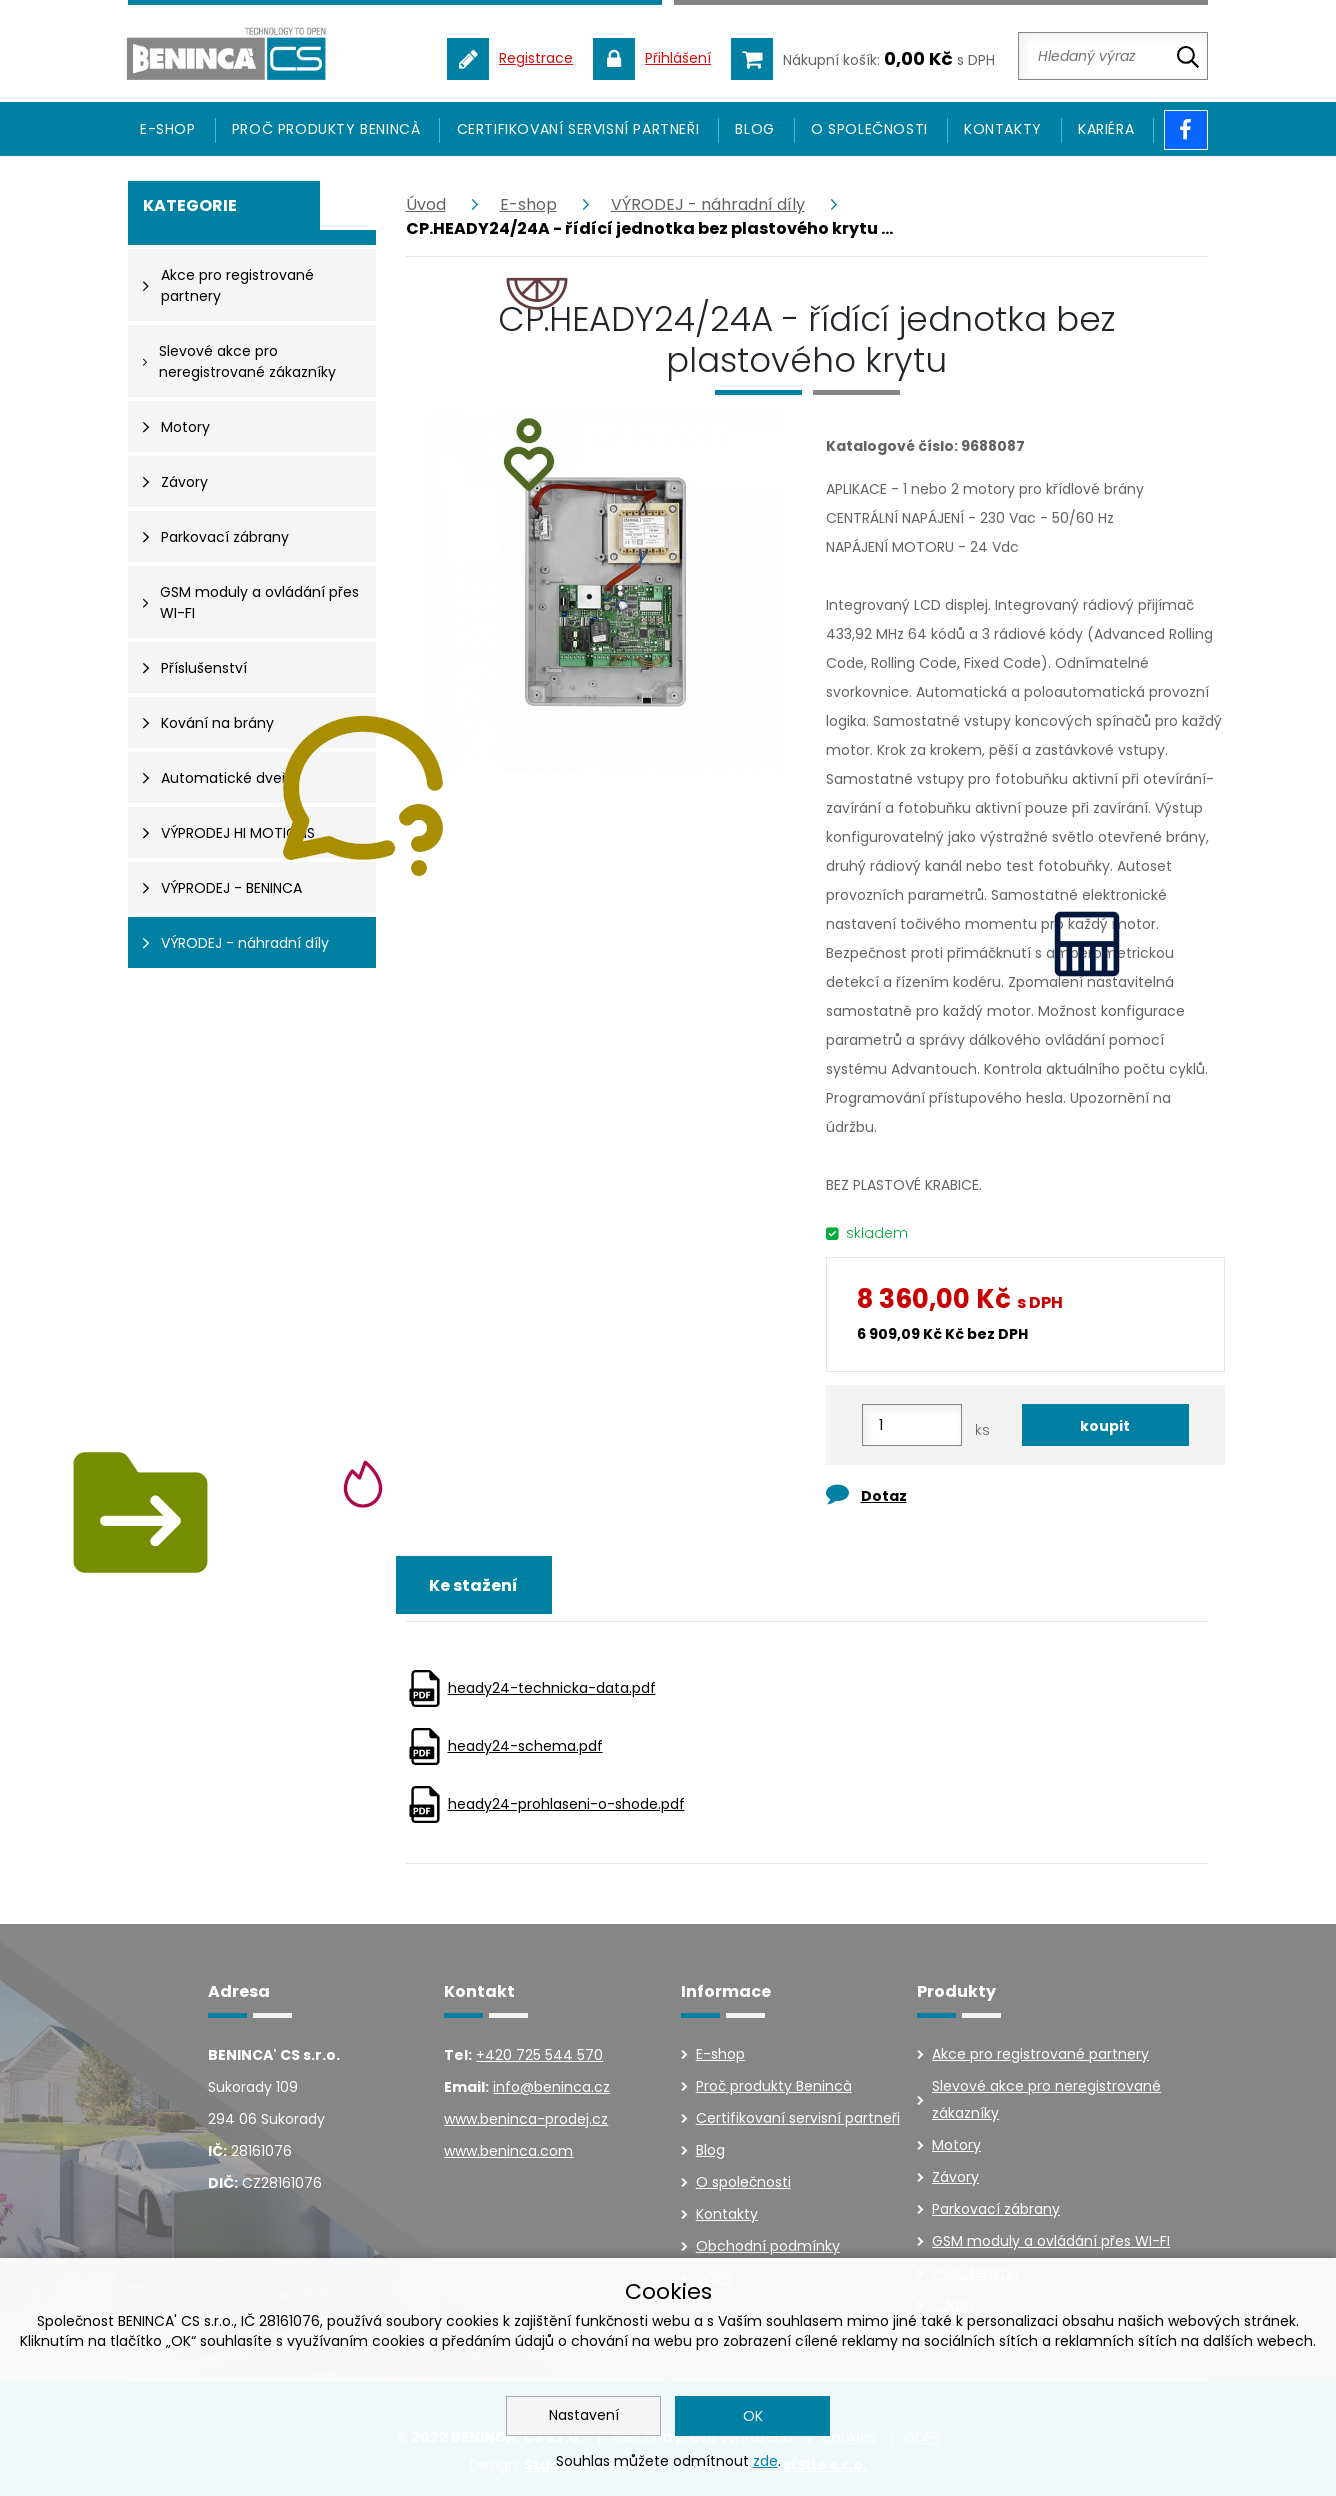  Describe the element at coordinates (529, 454) in the screenshot. I see `show empathy or emotional support features` at that location.